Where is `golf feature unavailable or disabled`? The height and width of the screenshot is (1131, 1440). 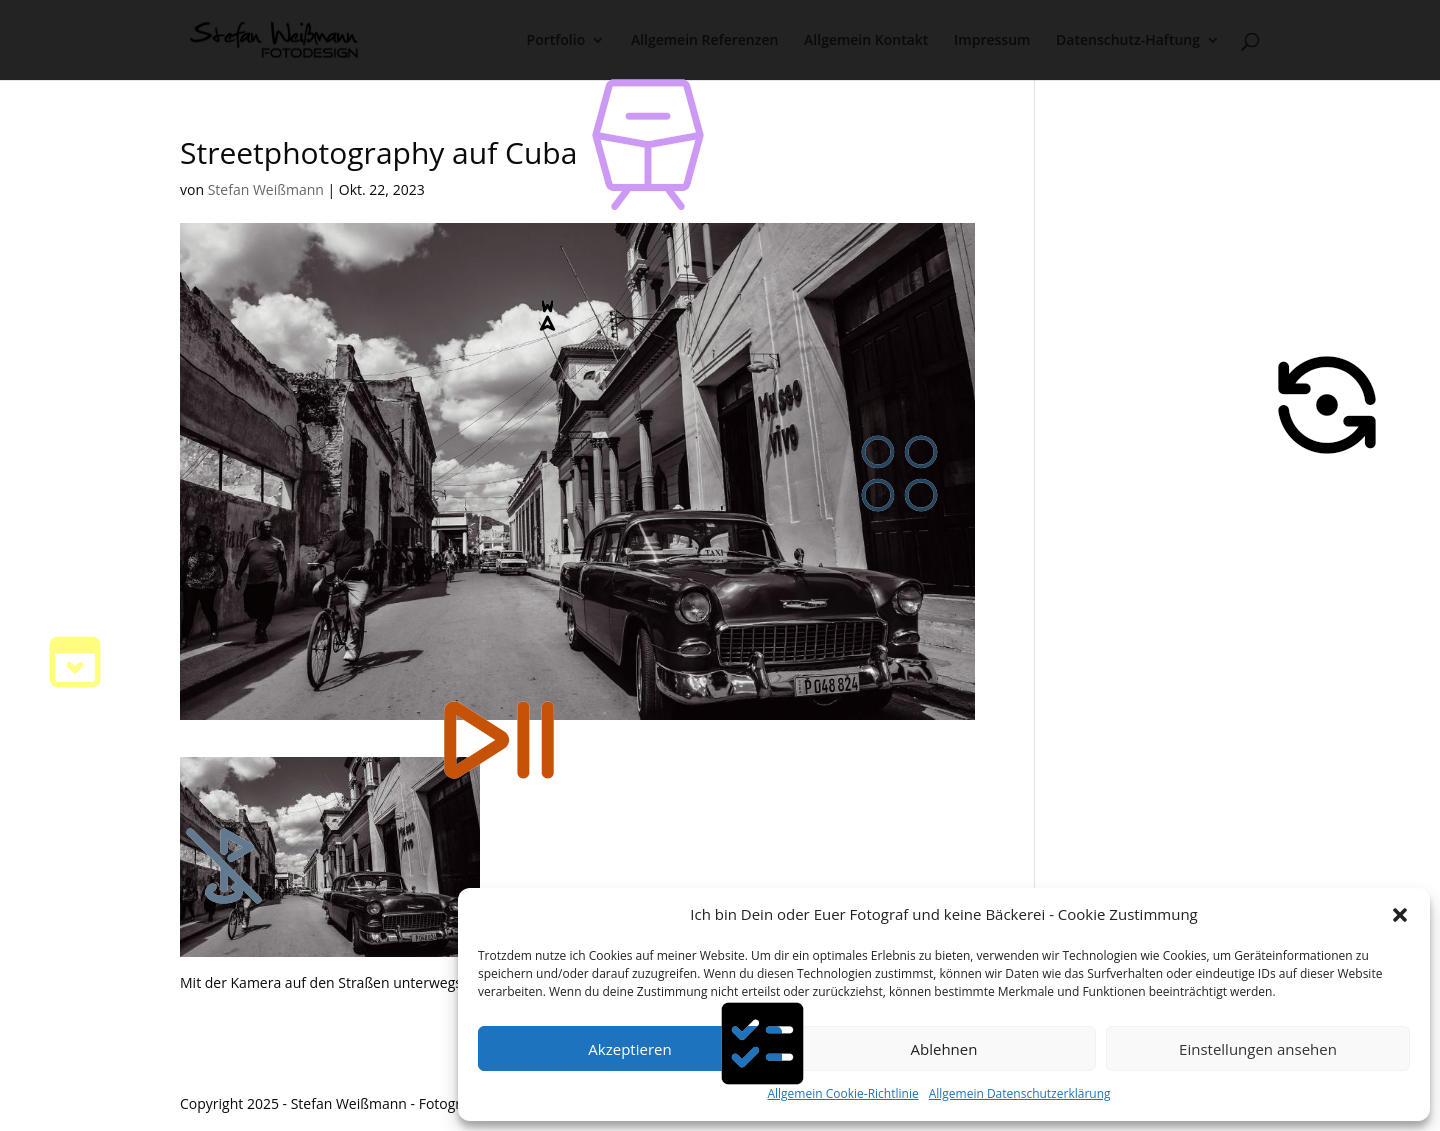
golf feature unavailable or disabled is located at coordinates (224, 866).